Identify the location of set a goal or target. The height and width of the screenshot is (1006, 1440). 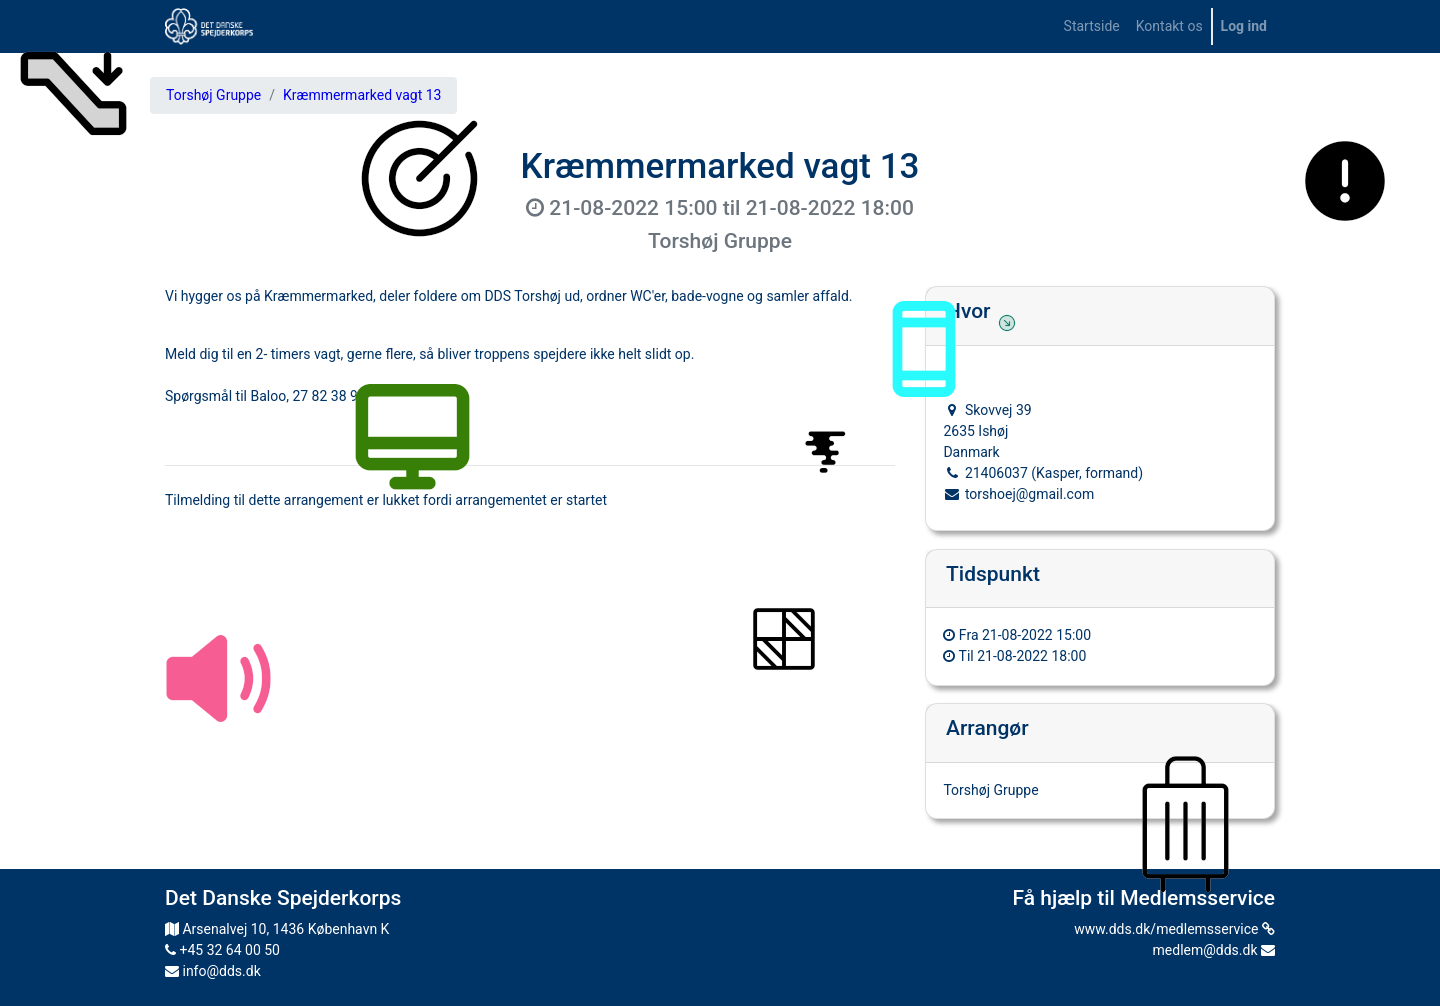
(419, 178).